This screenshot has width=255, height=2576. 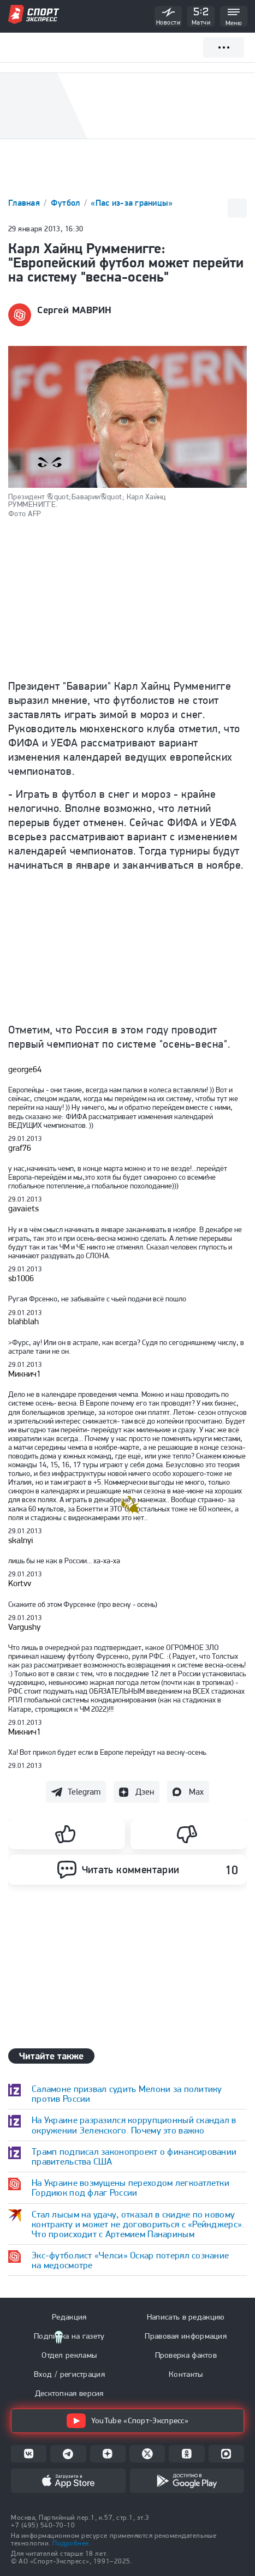 I want to click on indicates an angry or hostile character state, so click(x=50, y=463).